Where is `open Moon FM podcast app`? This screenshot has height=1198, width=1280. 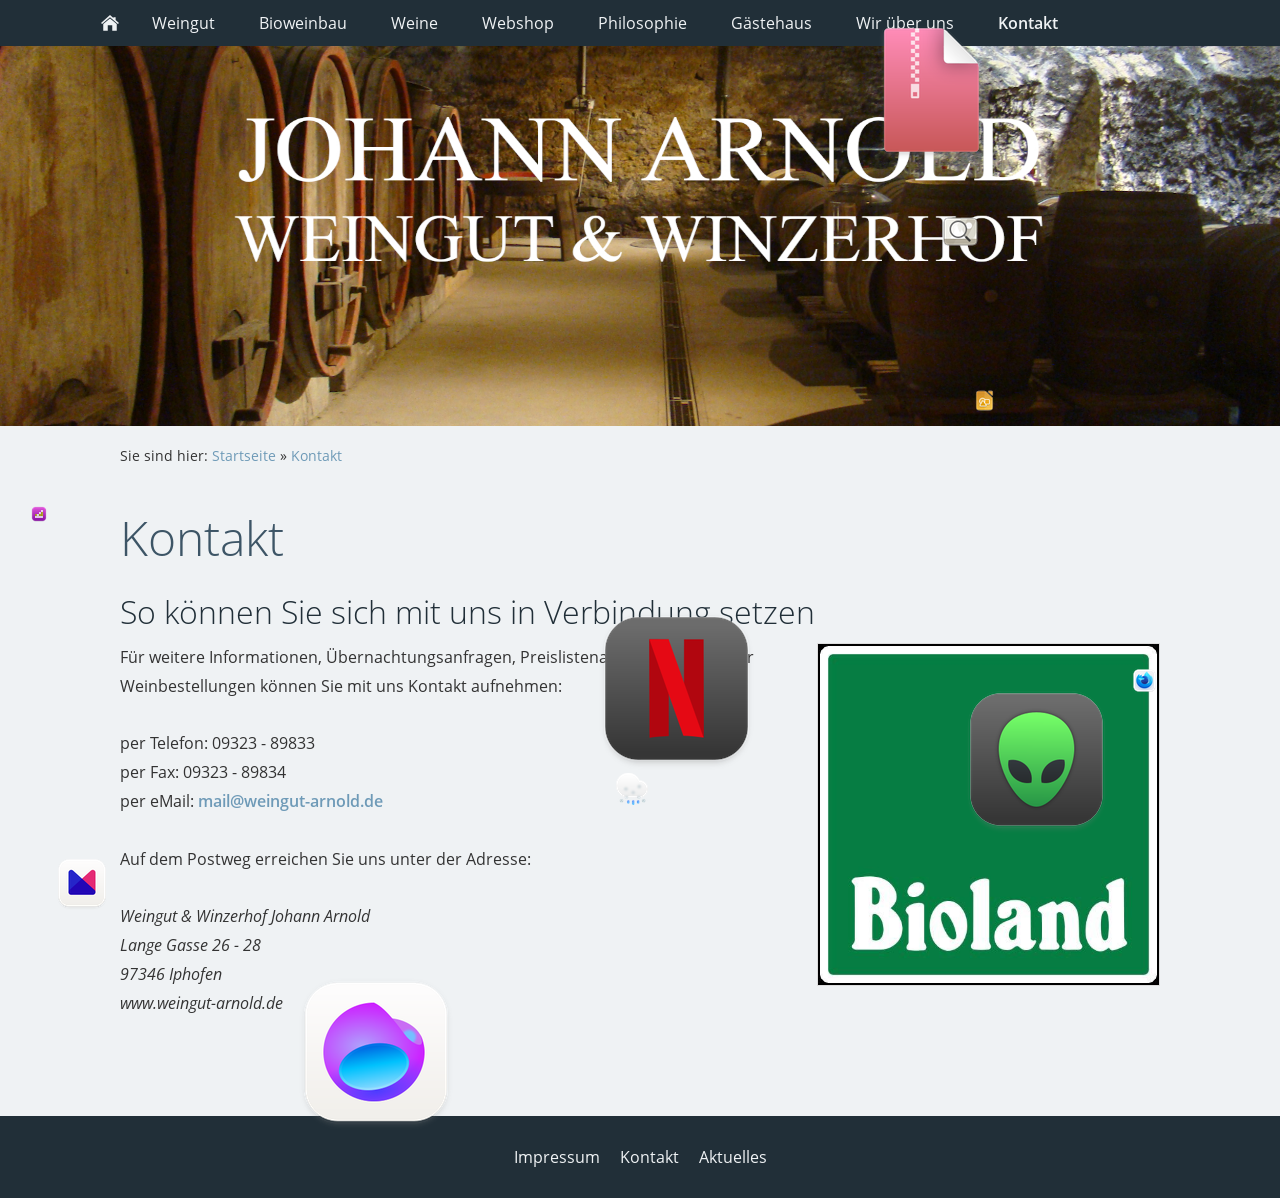 open Moon FM podcast app is located at coordinates (82, 883).